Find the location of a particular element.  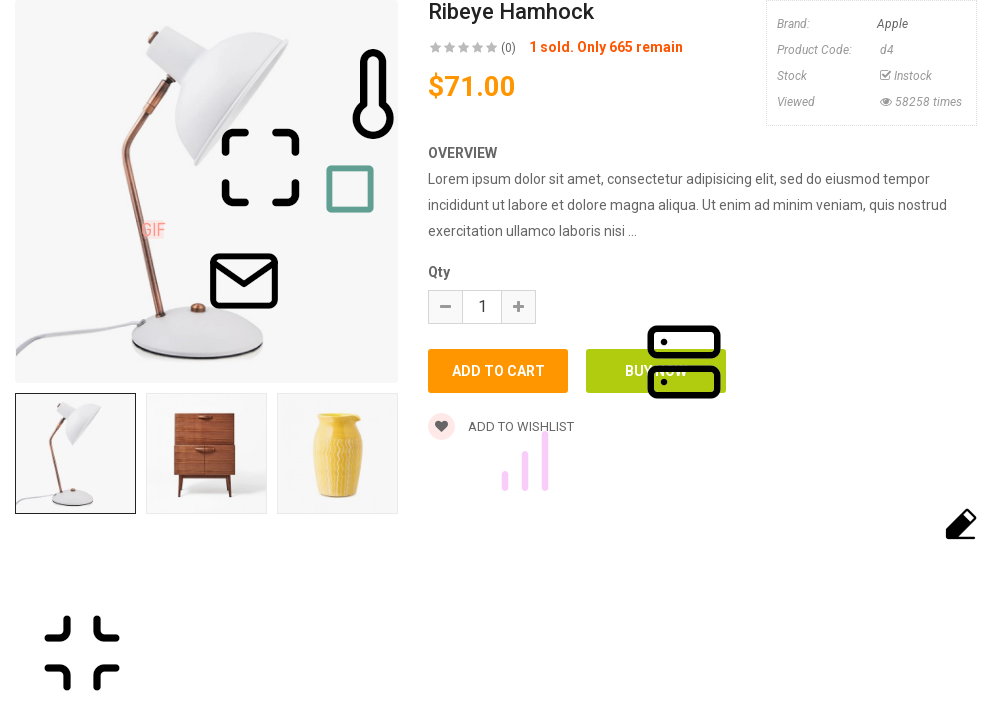

view current temperature is located at coordinates (375, 94).